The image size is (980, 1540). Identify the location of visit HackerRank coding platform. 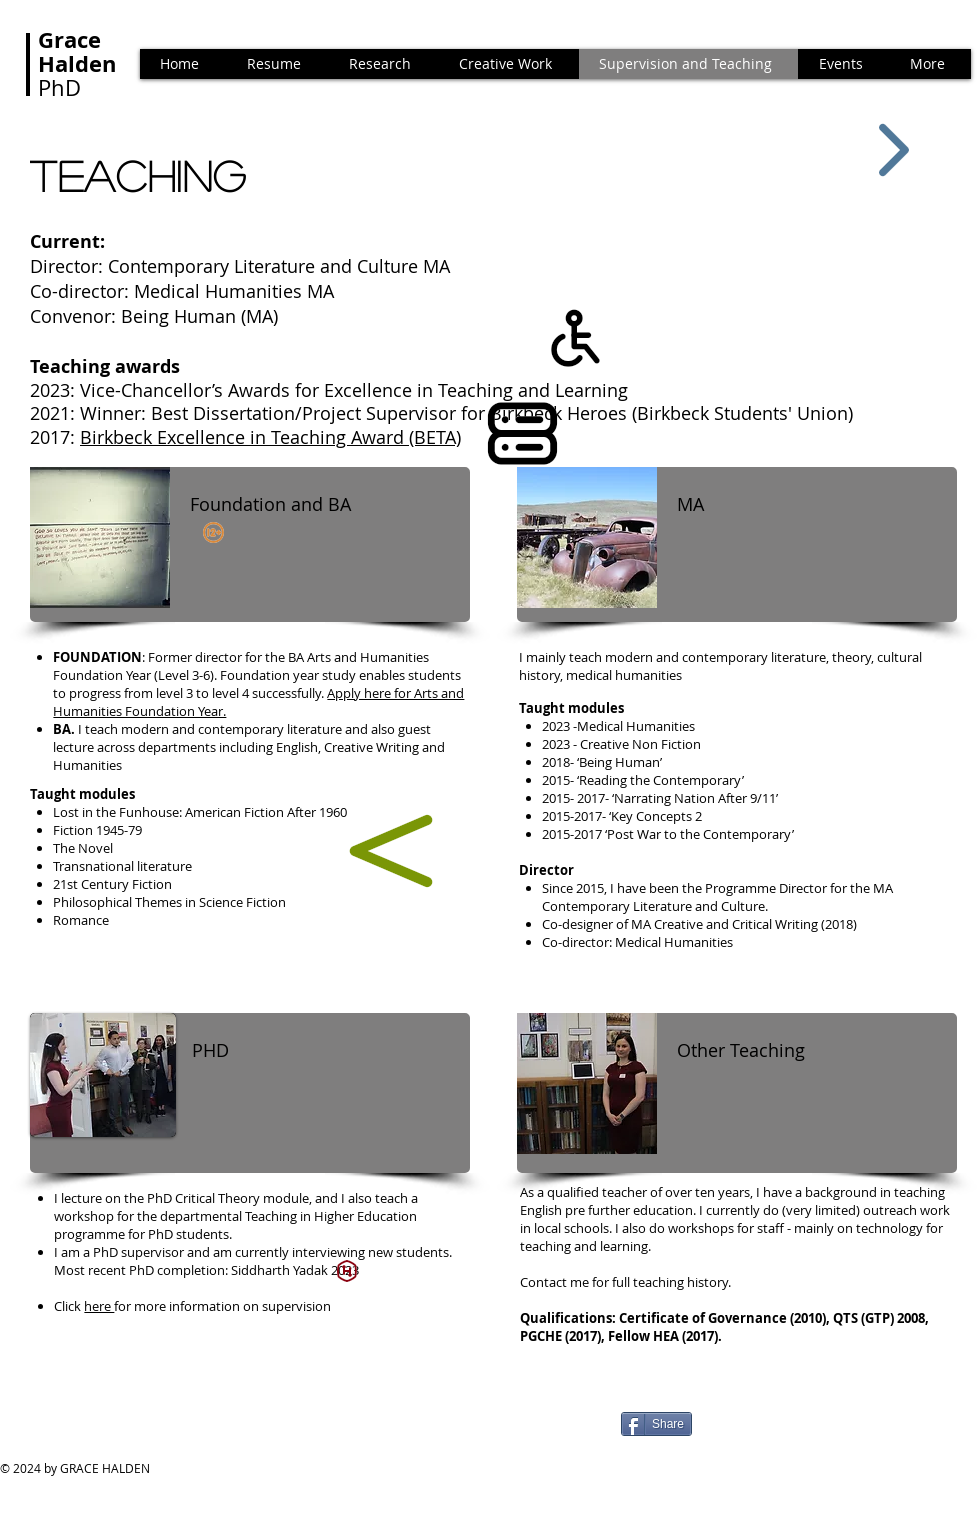
(347, 1271).